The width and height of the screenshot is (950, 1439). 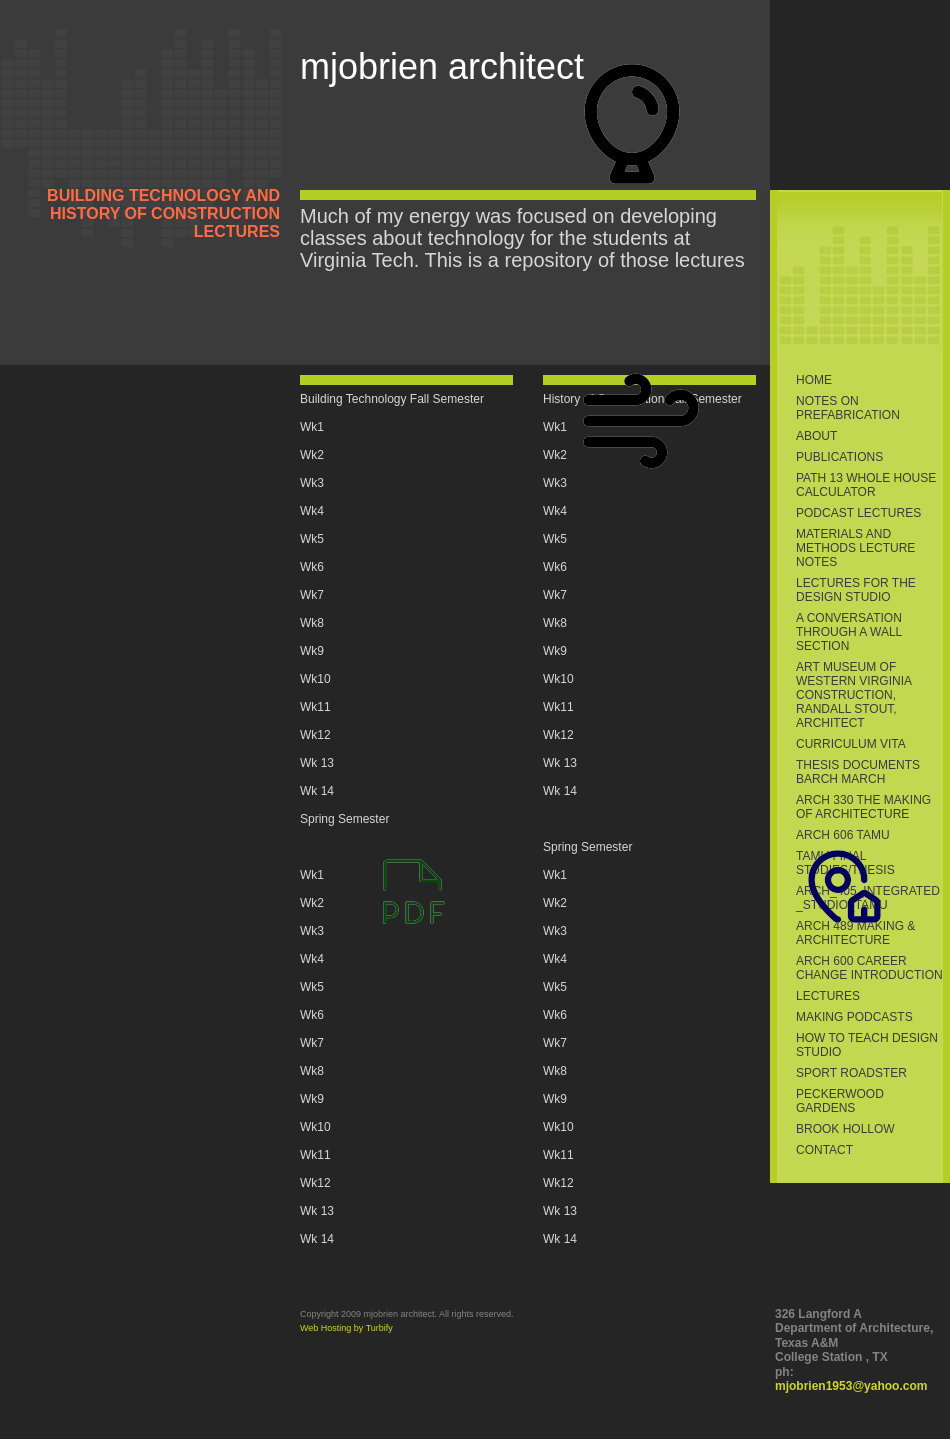 What do you see at coordinates (844, 886) in the screenshot?
I see `view home location on map` at bounding box center [844, 886].